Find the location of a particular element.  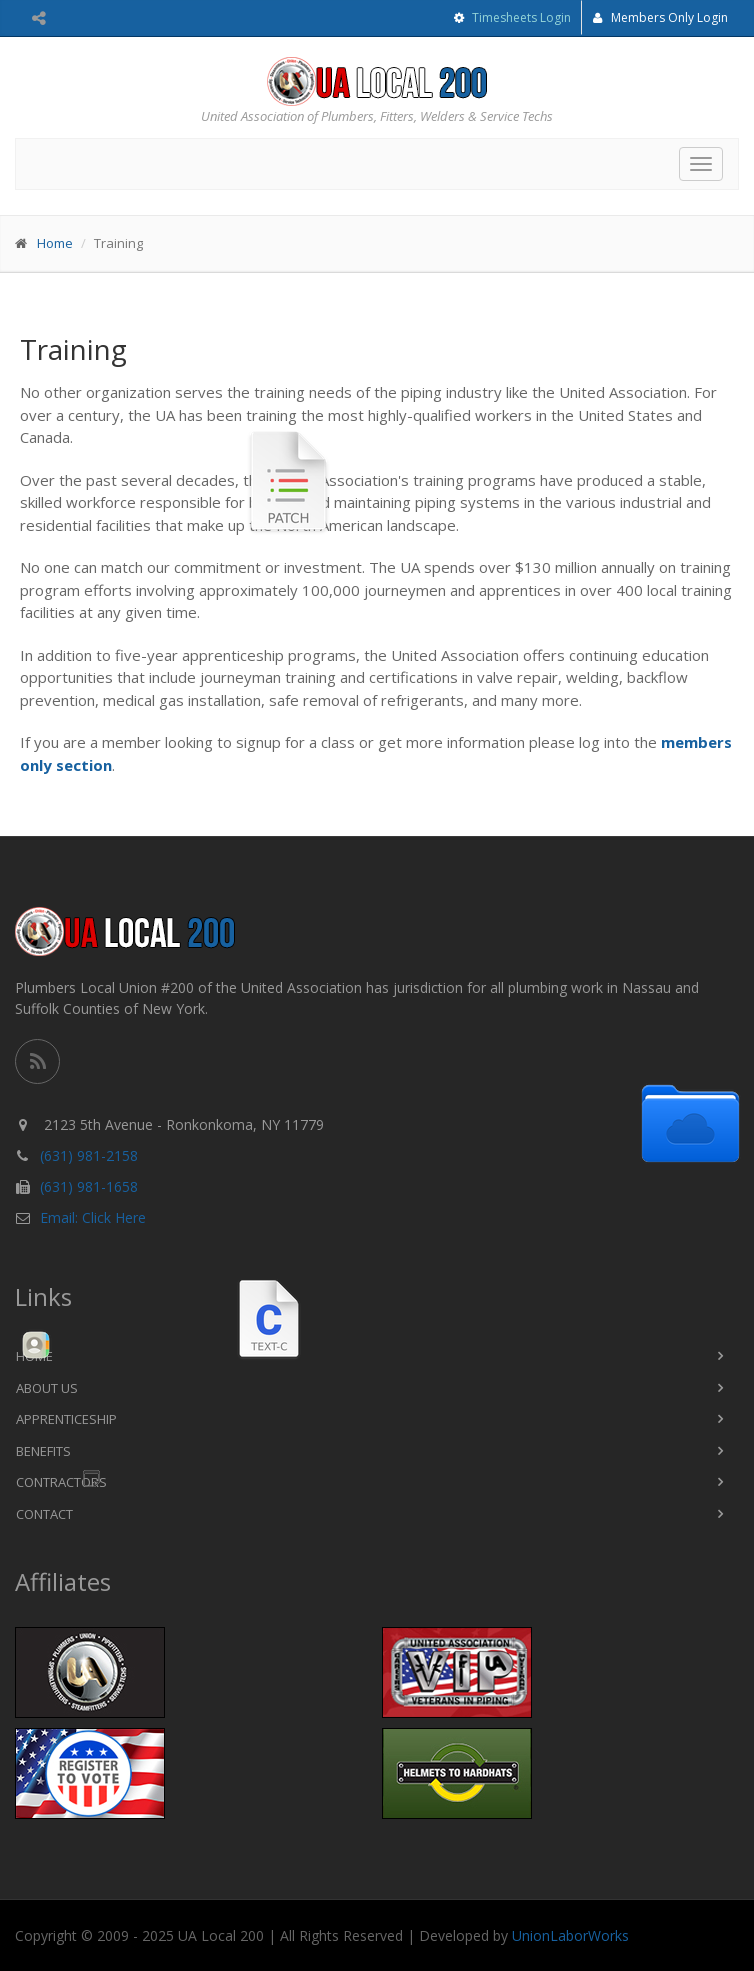

open the contacts app is located at coordinates (36, 1345).